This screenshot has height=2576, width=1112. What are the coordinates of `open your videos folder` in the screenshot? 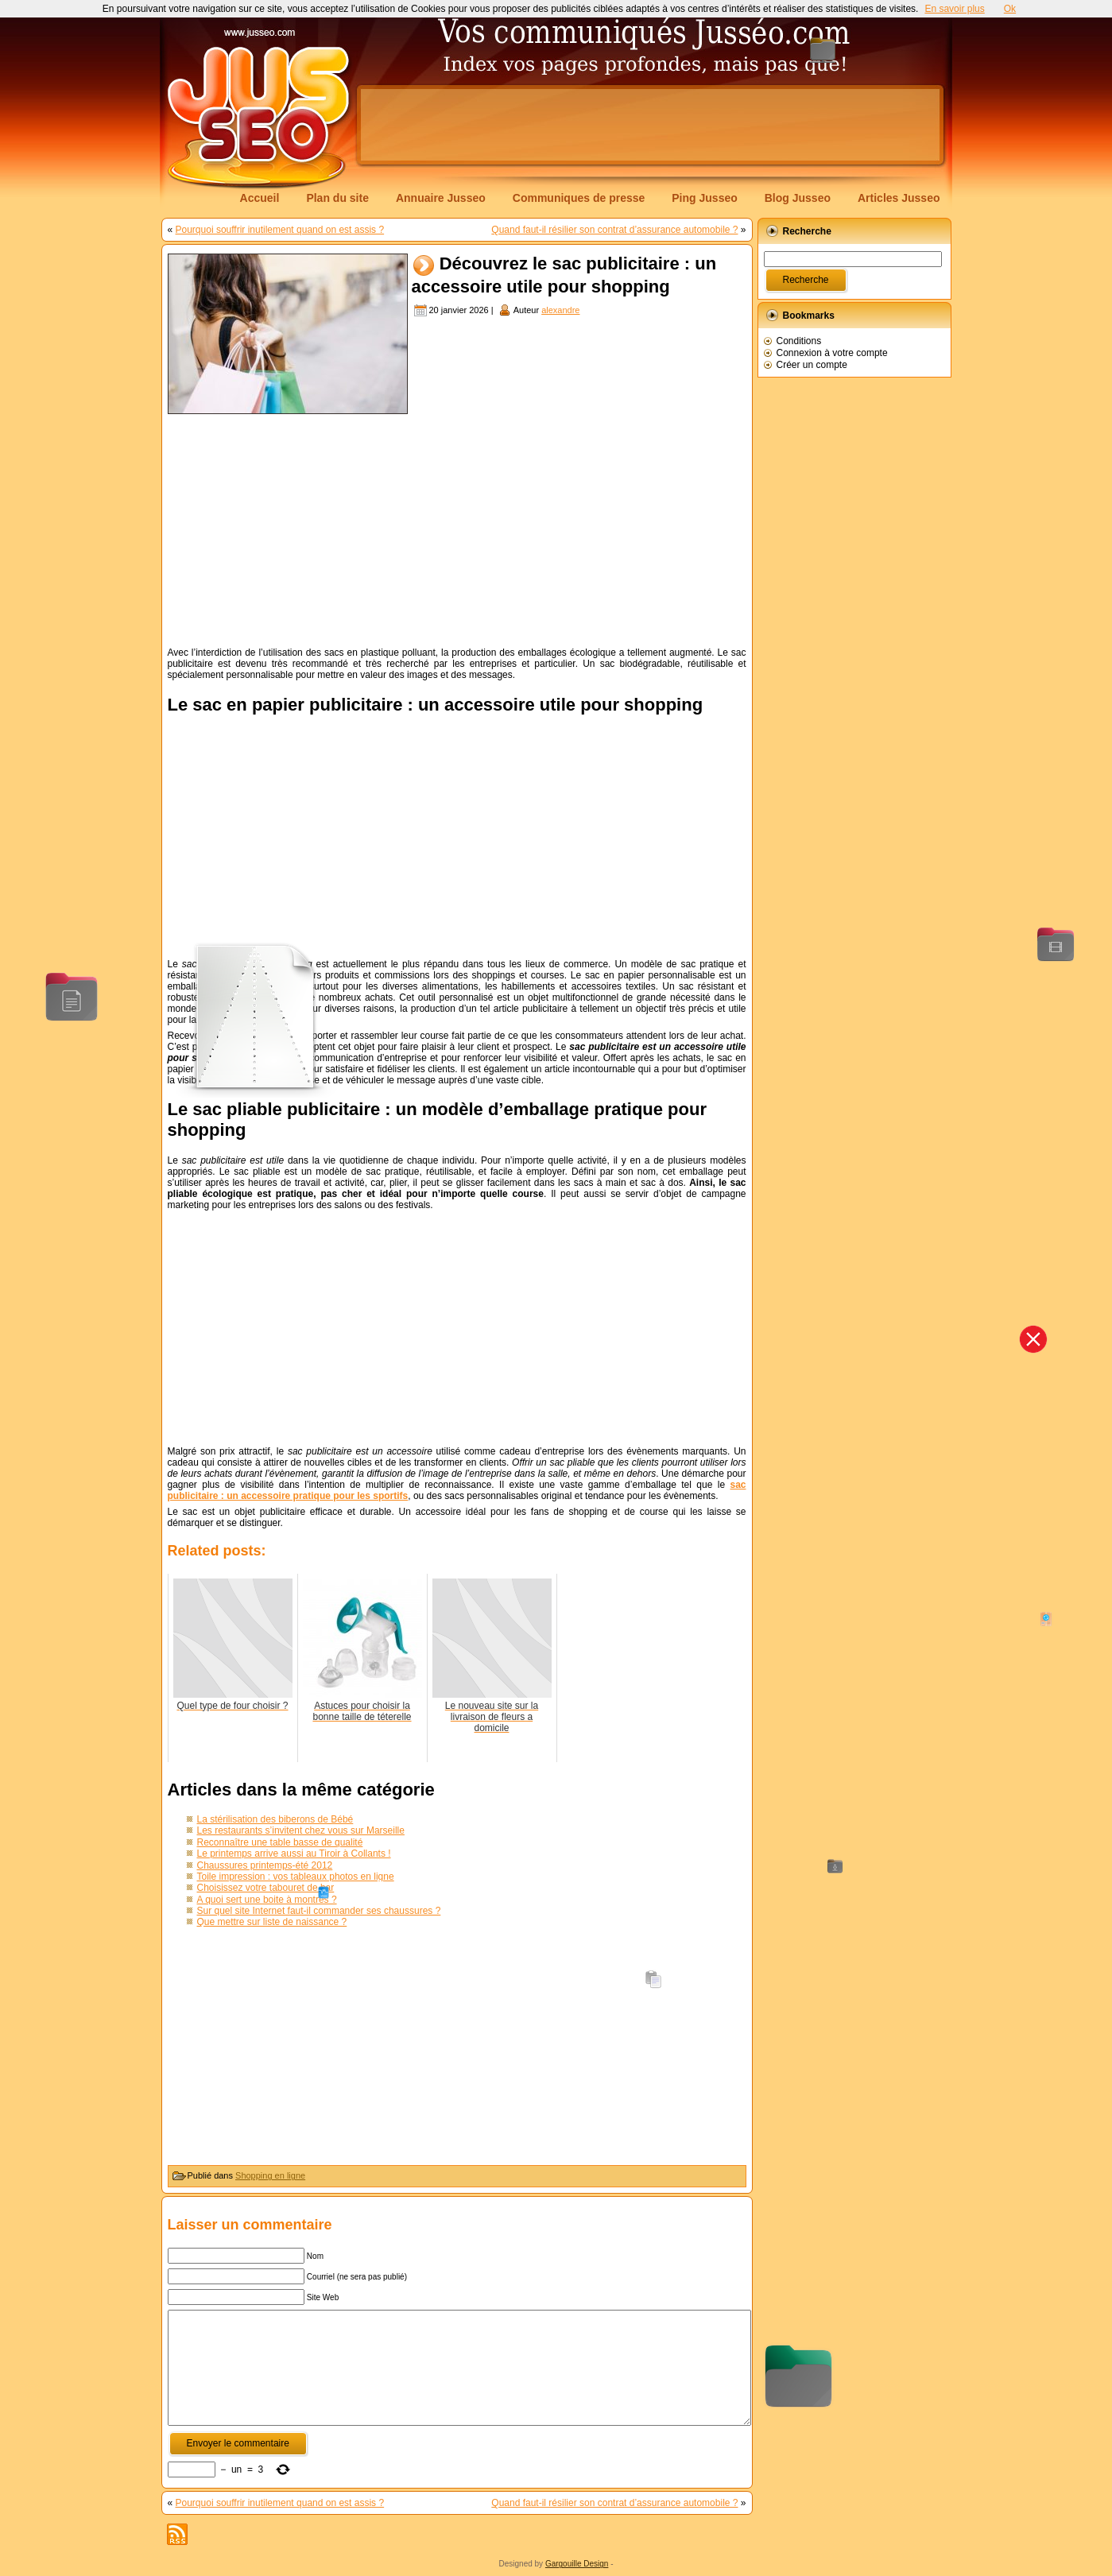 It's located at (1056, 944).